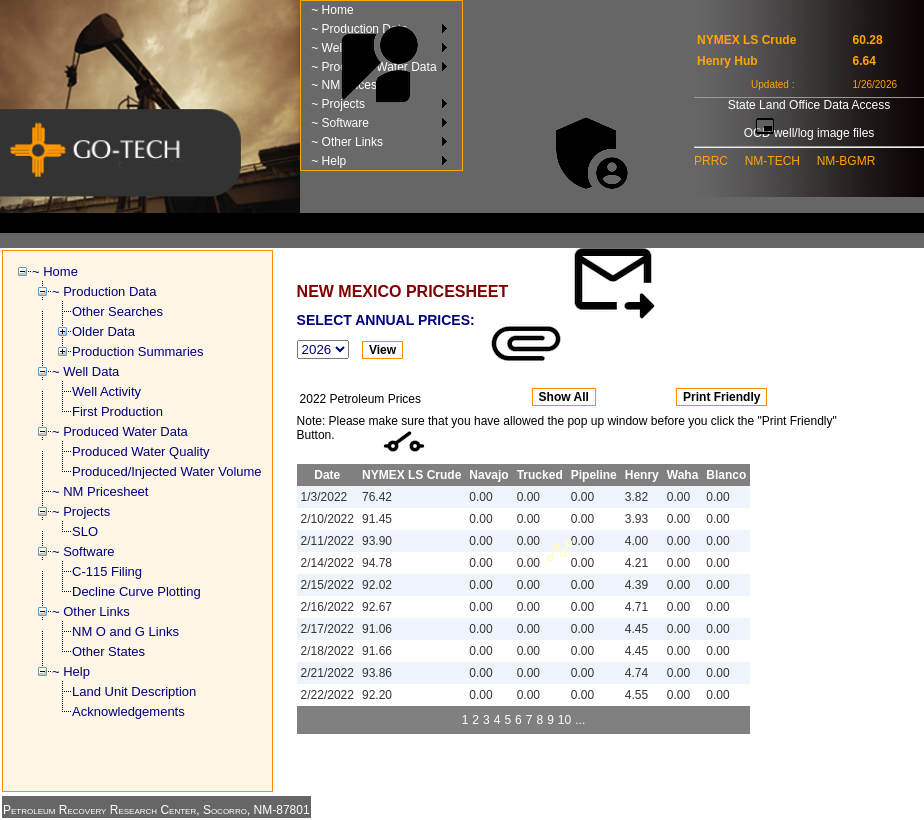 This screenshot has height=820, width=924. What do you see at coordinates (376, 68) in the screenshot?
I see `access street view mode on maps` at bounding box center [376, 68].